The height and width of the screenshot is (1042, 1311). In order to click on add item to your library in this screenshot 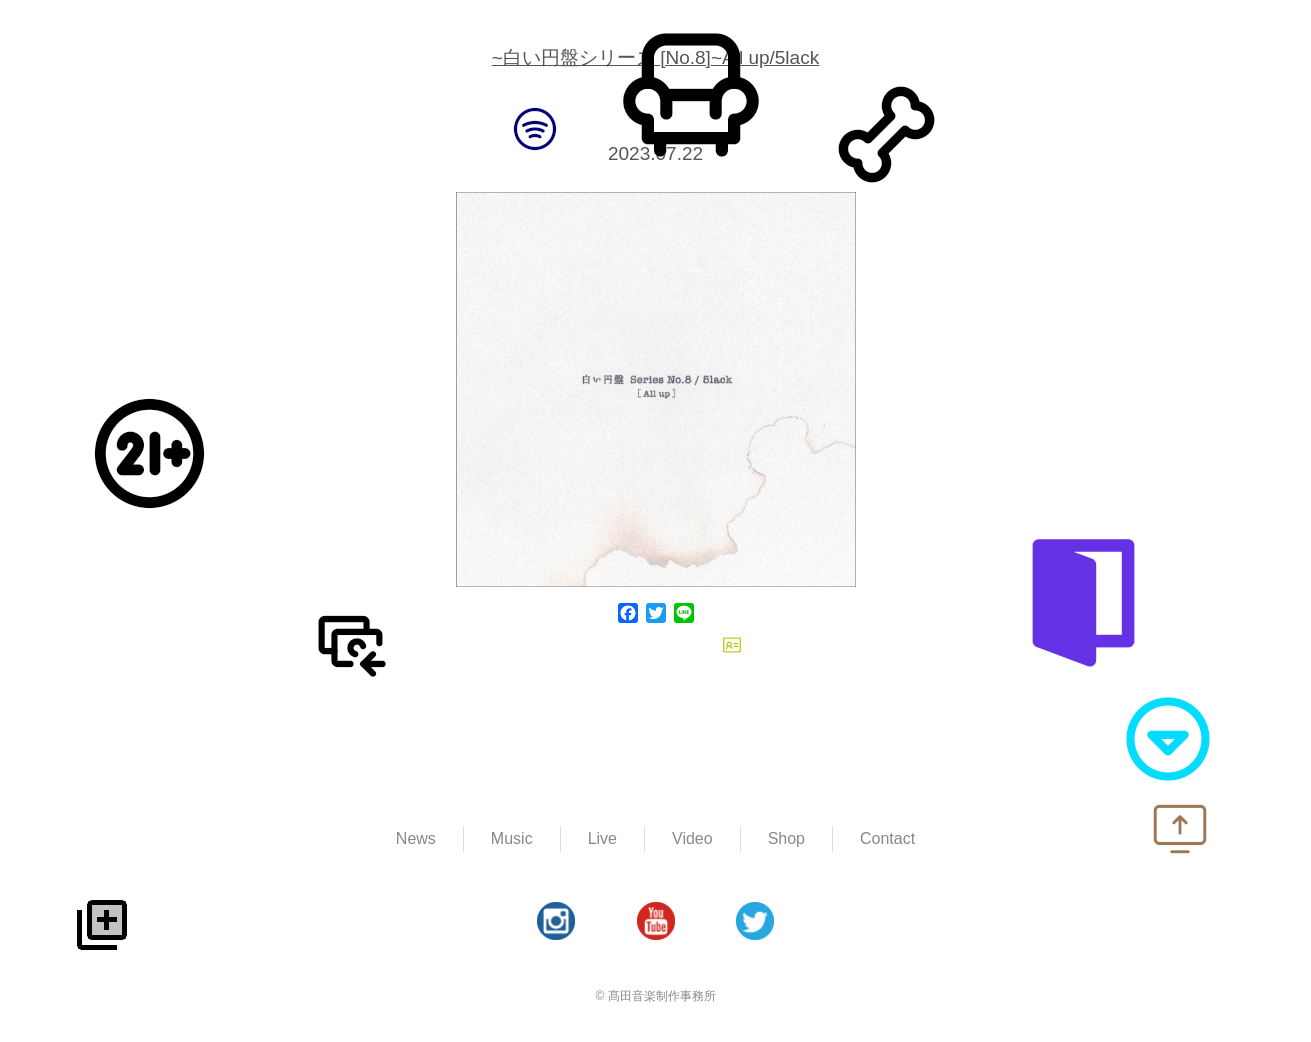, I will do `click(102, 925)`.